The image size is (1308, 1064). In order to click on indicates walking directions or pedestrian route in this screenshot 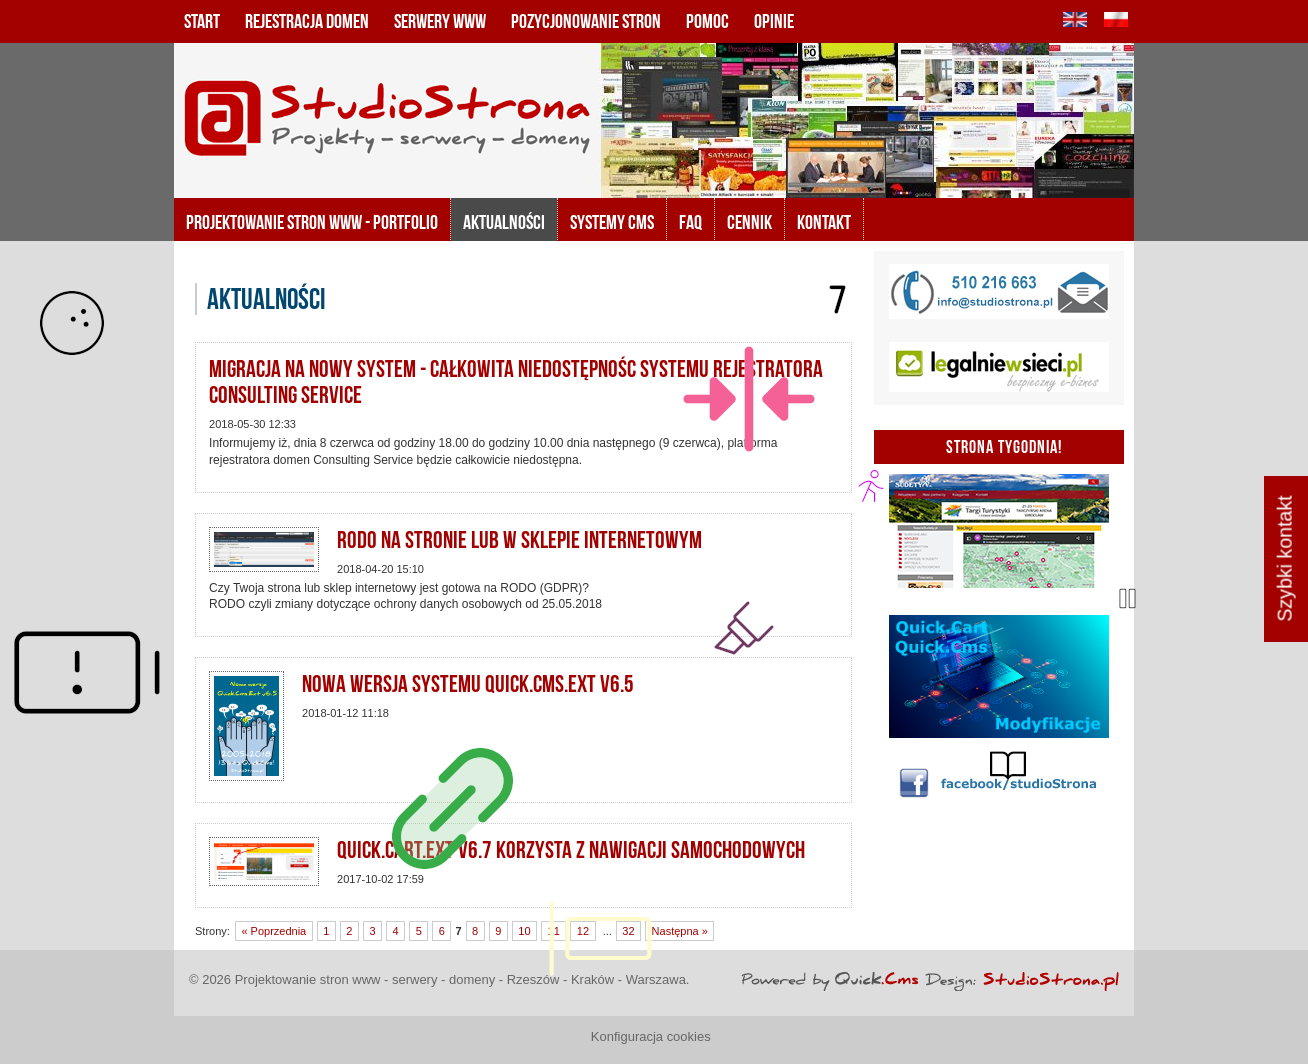, I will do `click(871, 486)`.